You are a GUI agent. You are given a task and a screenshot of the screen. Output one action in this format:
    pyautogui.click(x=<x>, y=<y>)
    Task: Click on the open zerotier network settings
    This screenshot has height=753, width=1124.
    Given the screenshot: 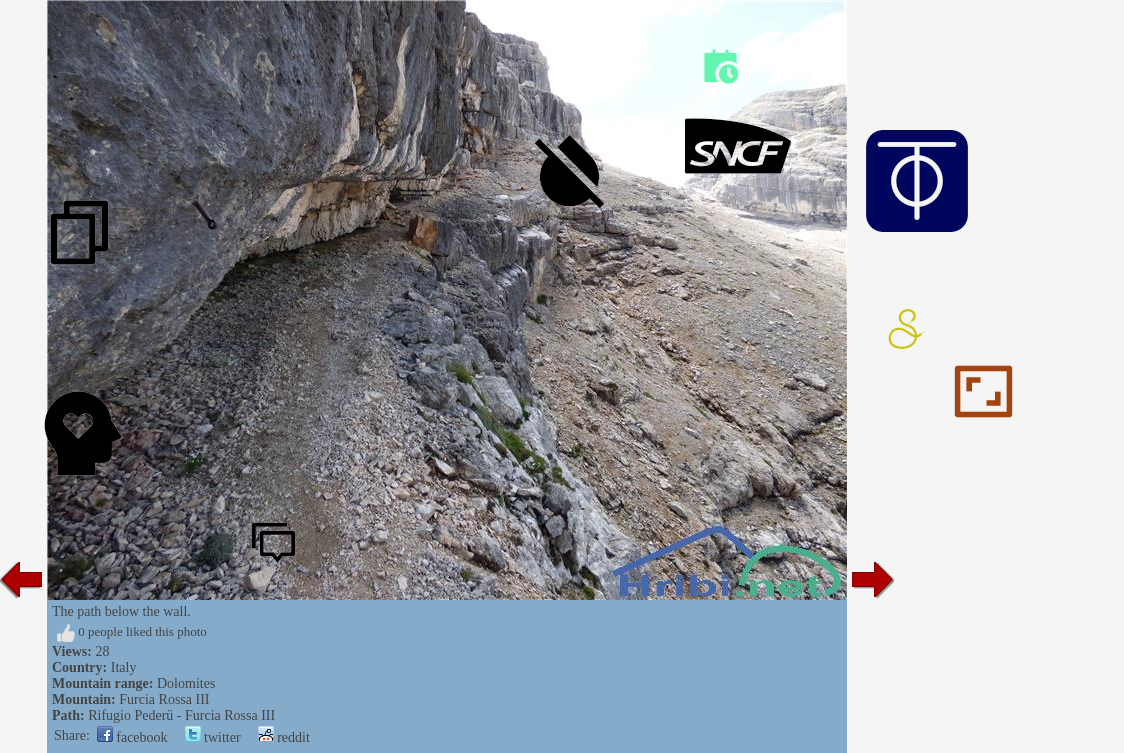 What is the action you would take?
    pyautogui.click(x=917, y=181)
    